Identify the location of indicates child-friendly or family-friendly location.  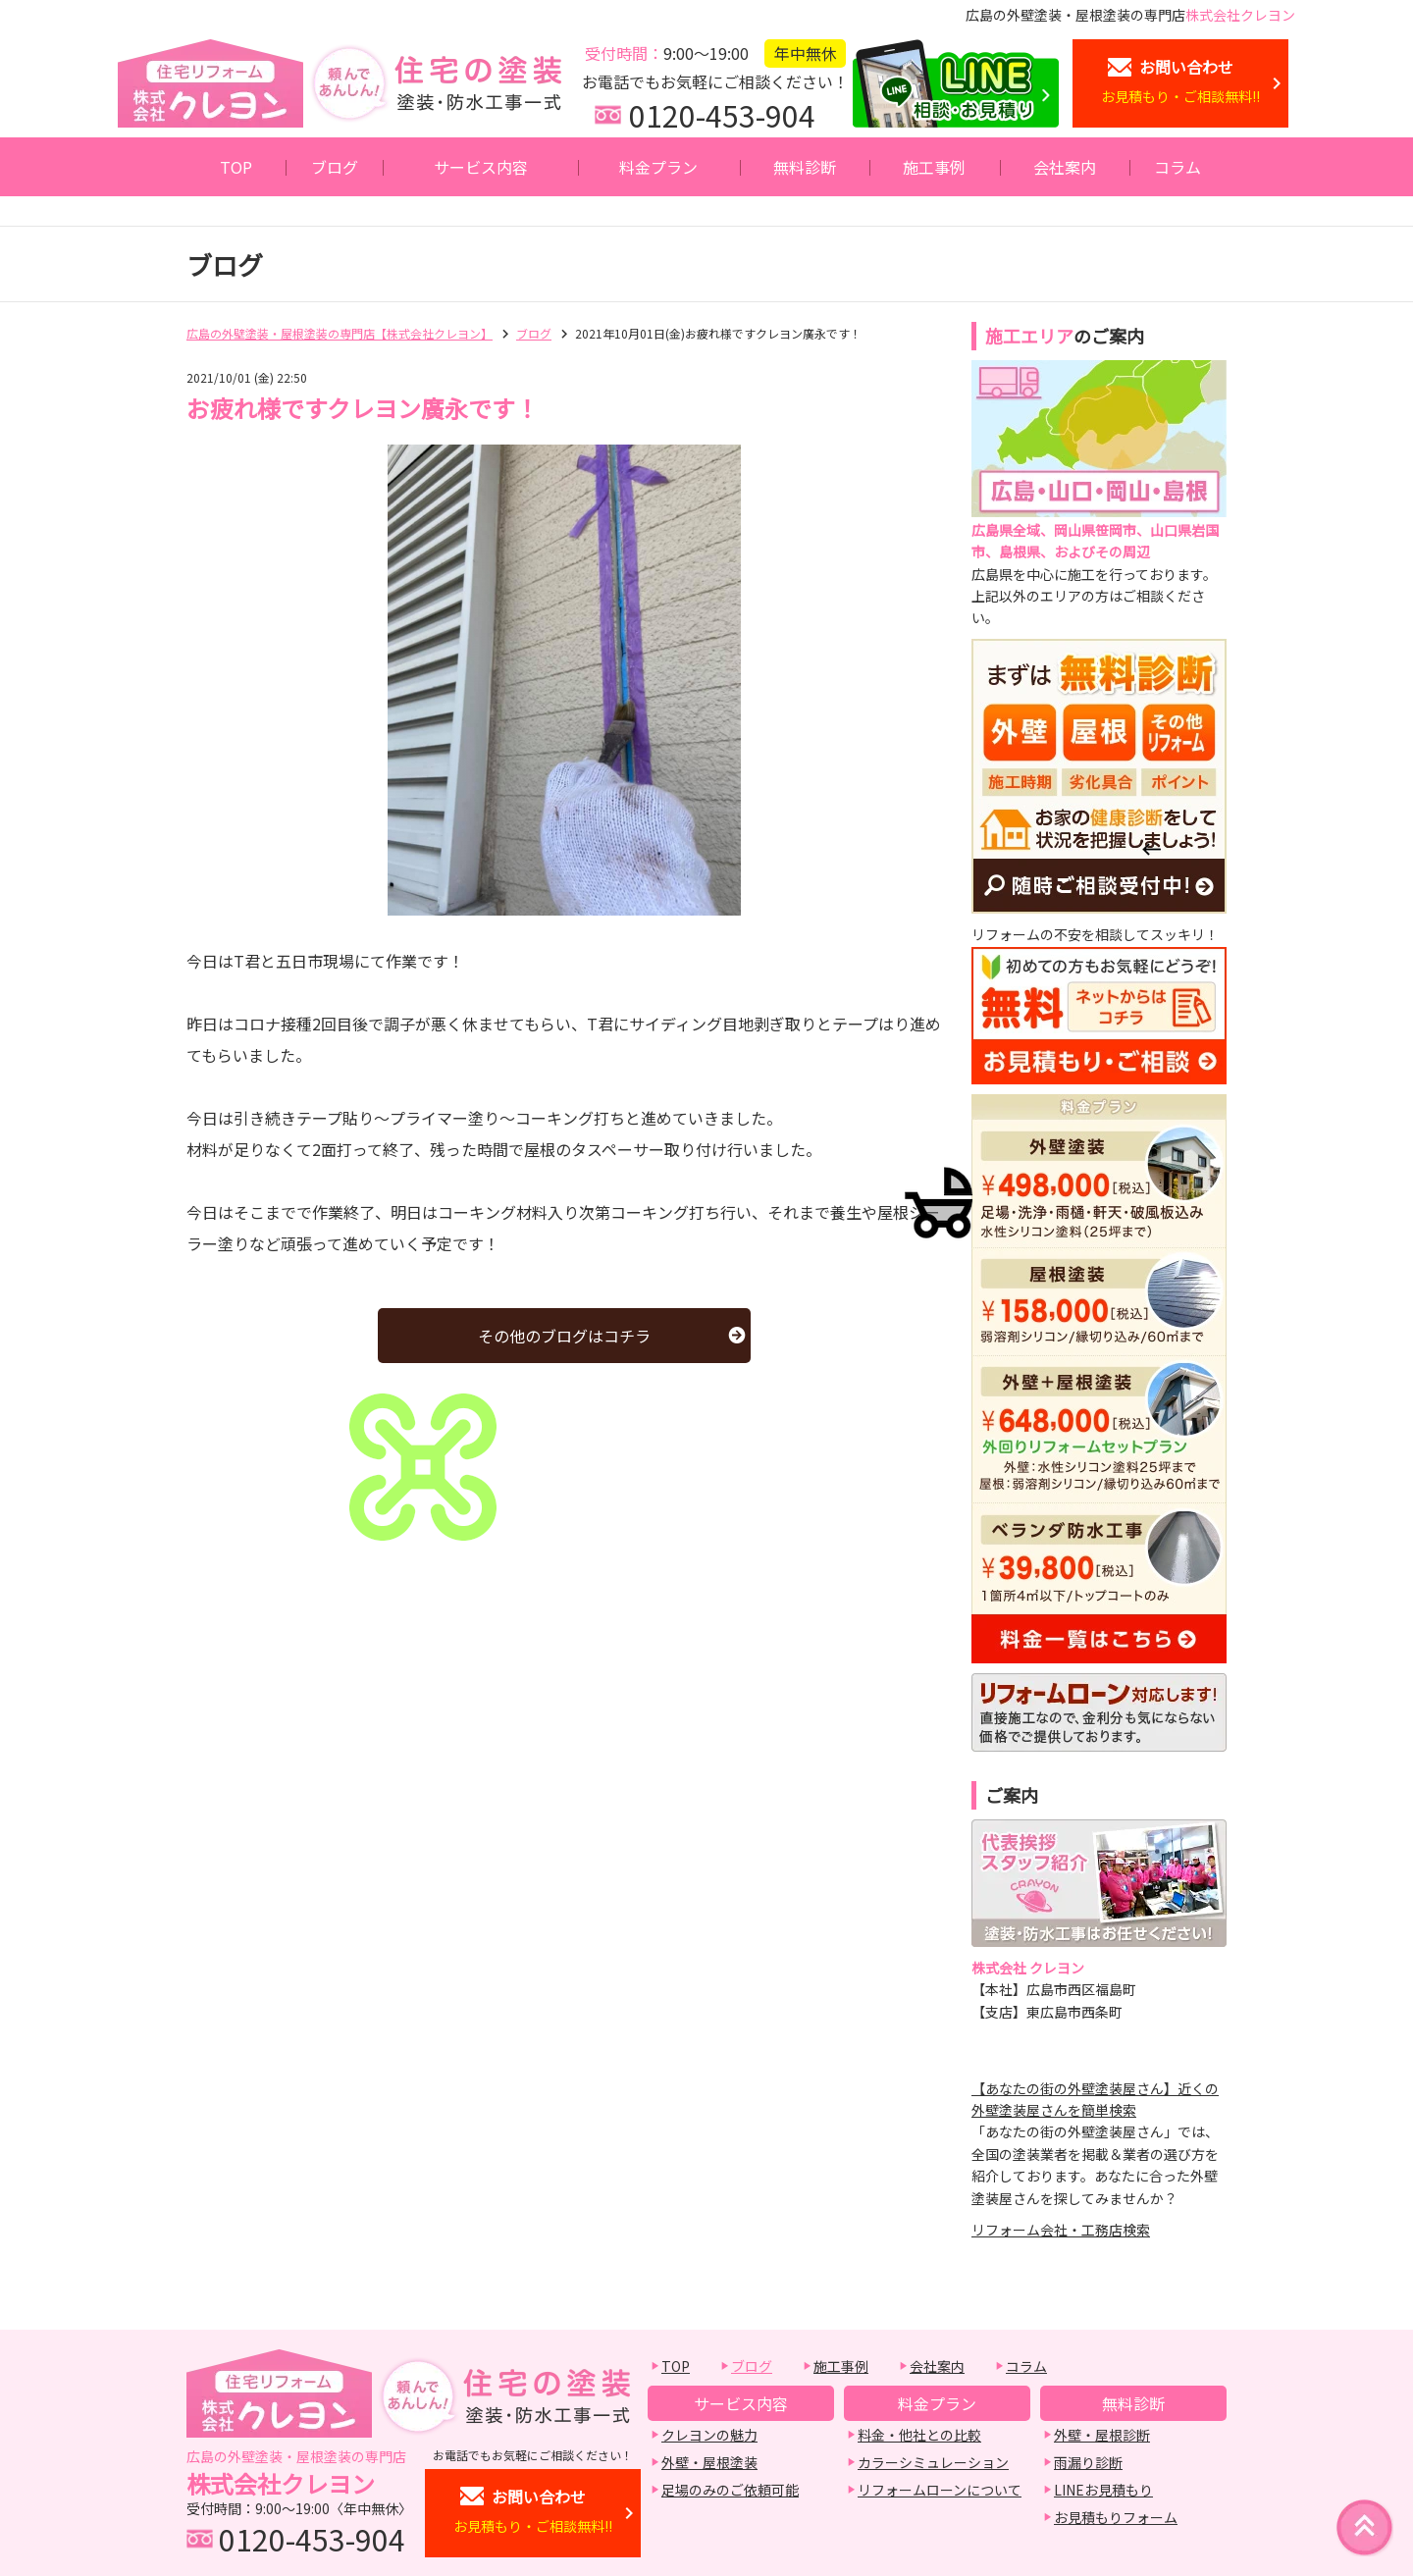
(940, 1202).